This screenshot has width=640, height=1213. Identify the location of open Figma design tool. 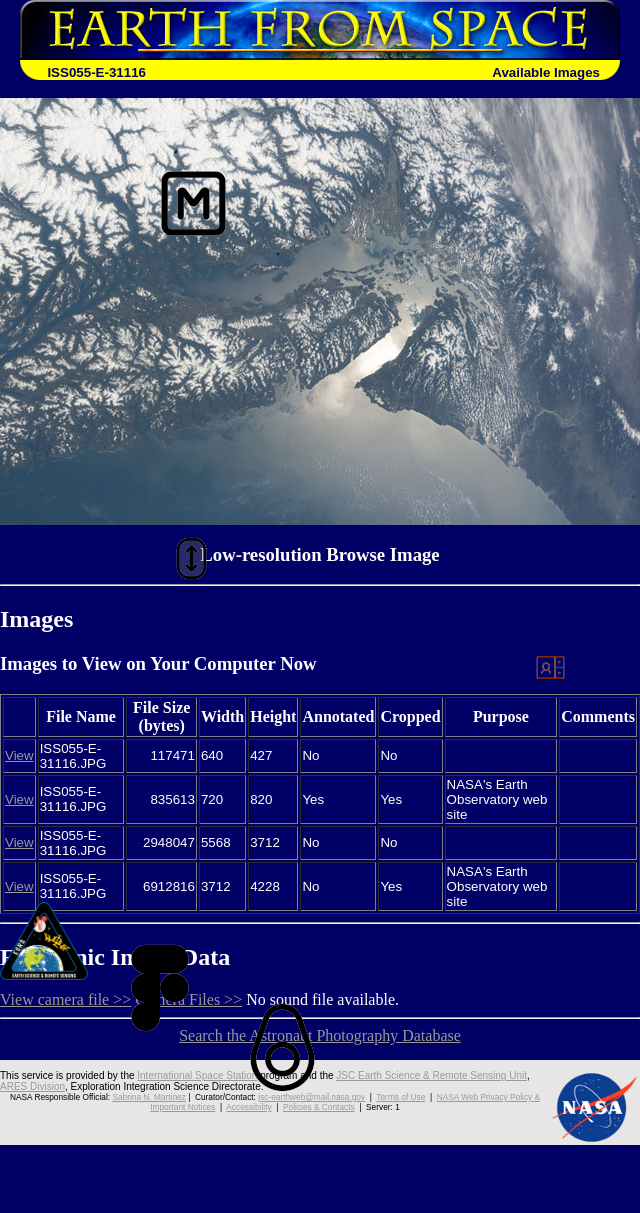
(160, 988).